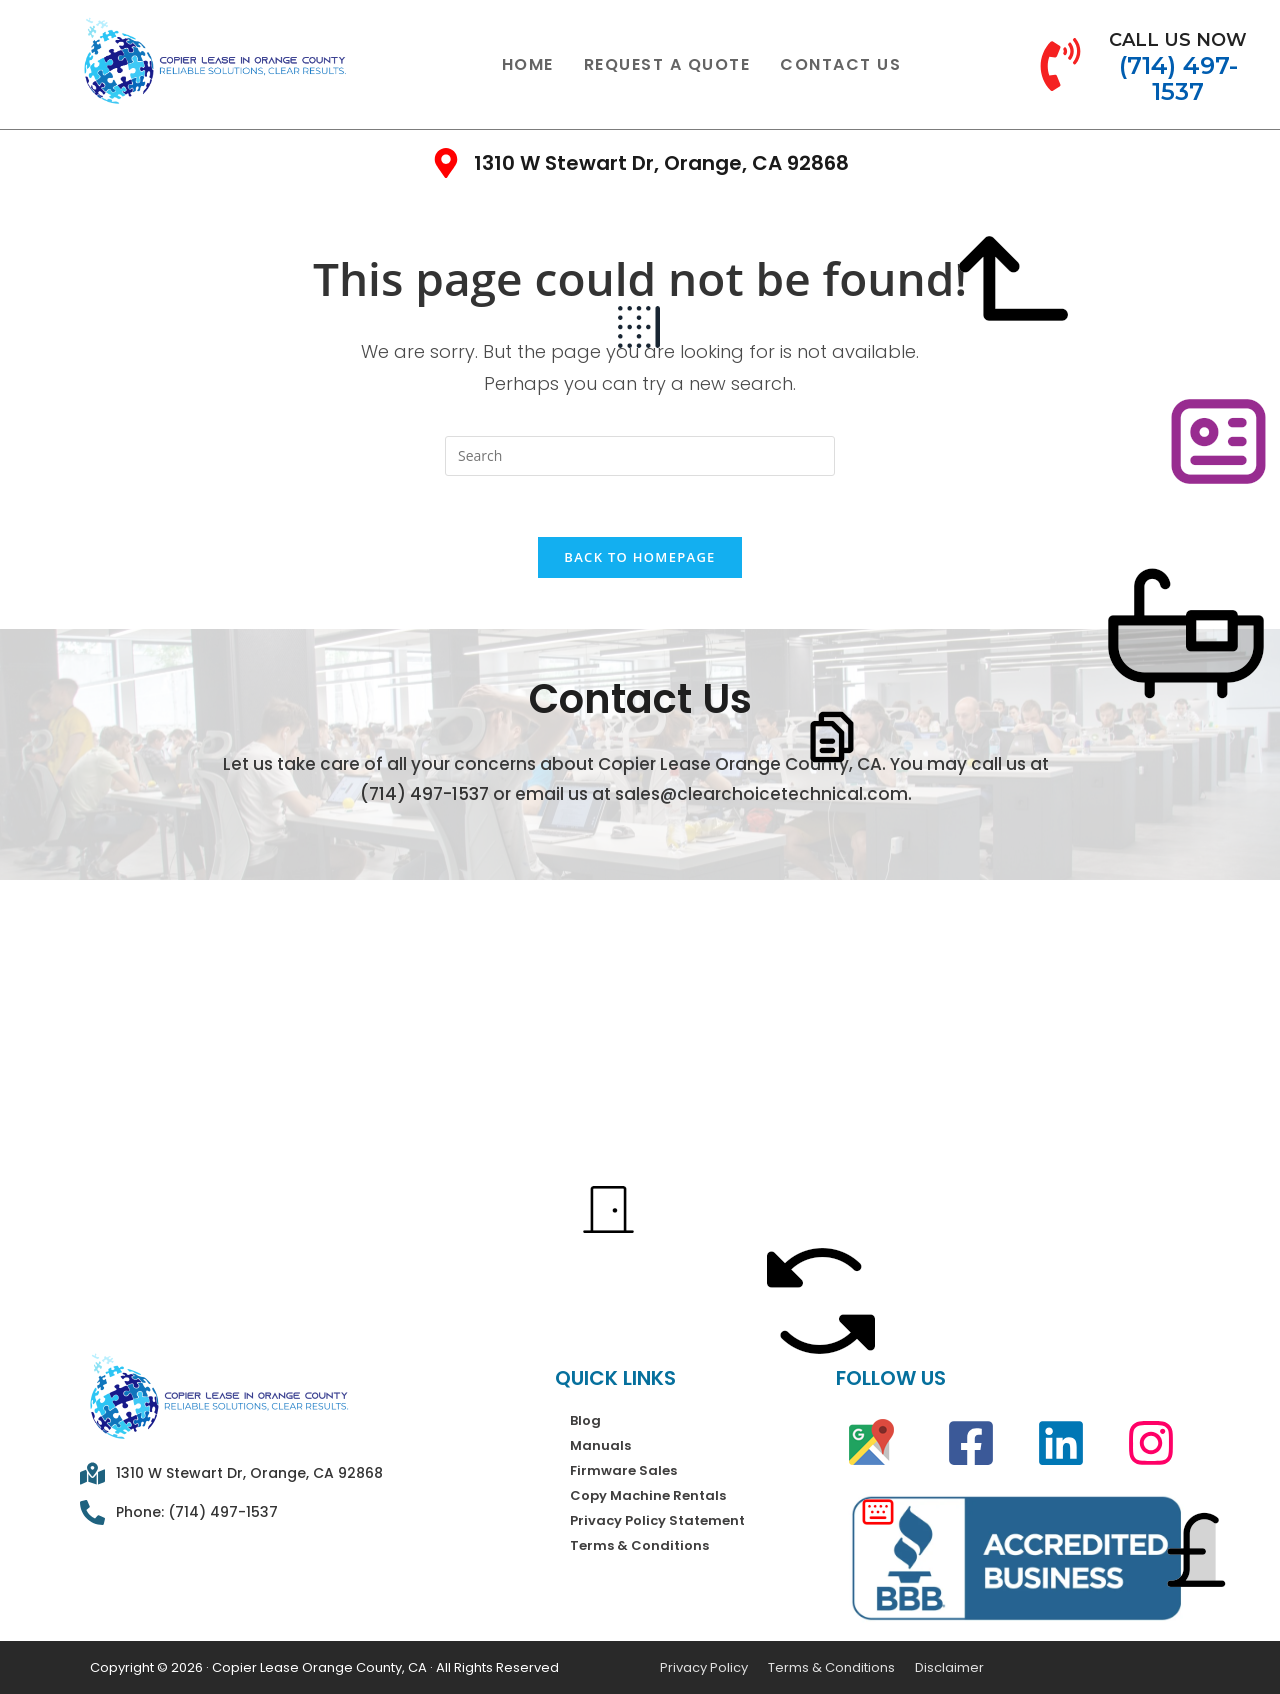  I want to click on indicates bathroom amenity in a listing, so click(1186, 636).